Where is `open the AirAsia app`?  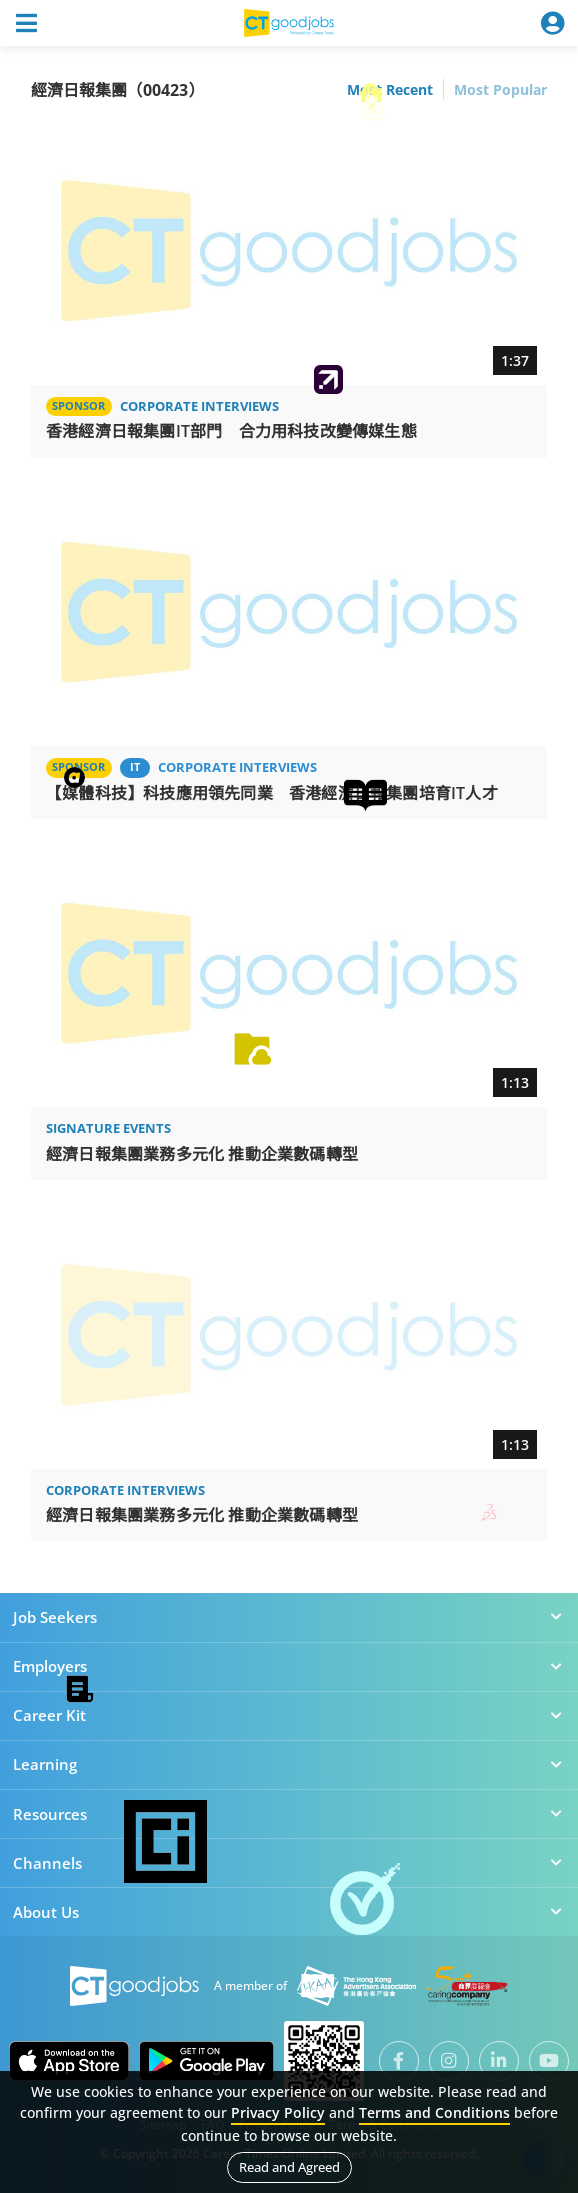 open the AirAsia app is located at coordinates (74, 777).